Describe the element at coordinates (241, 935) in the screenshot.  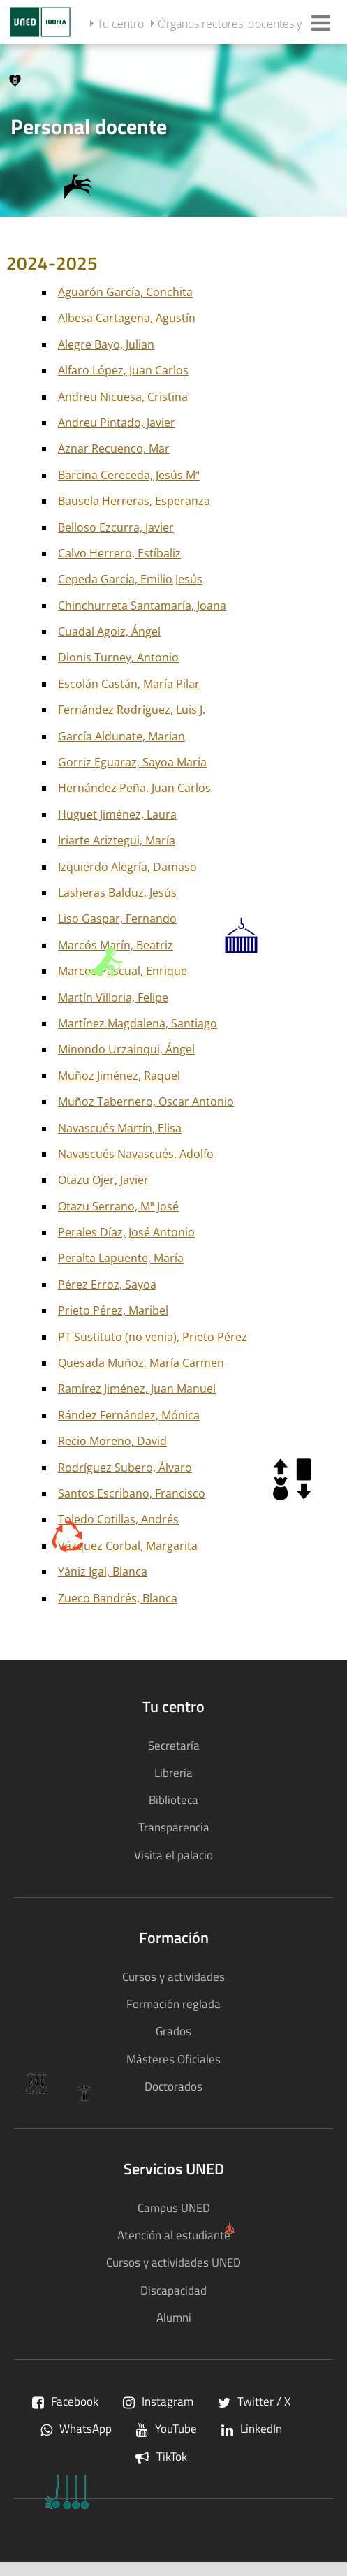
I see `view inventory or storage contents` at that location.